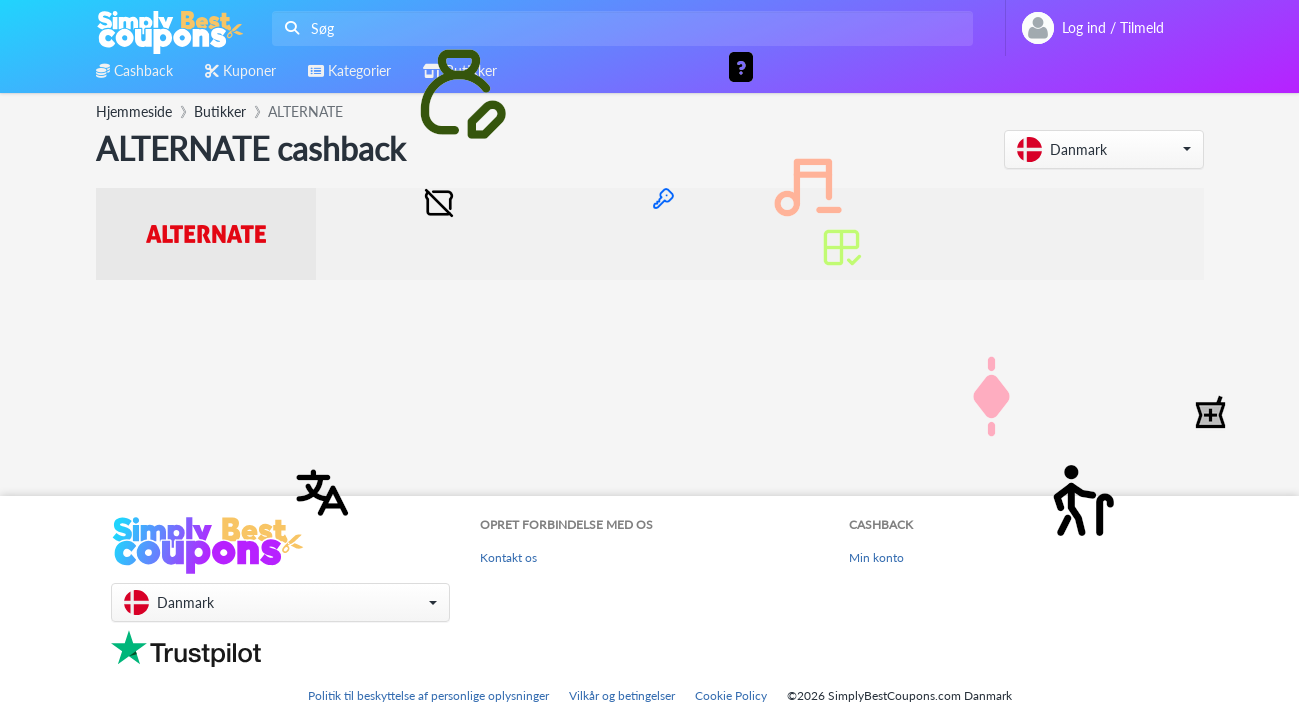 Image resolution: width=1299 pixels, height=720 pixels. Describe the element at coordinates (459, 92) in the screenshot. I see `edit budget or savings details` at that location.